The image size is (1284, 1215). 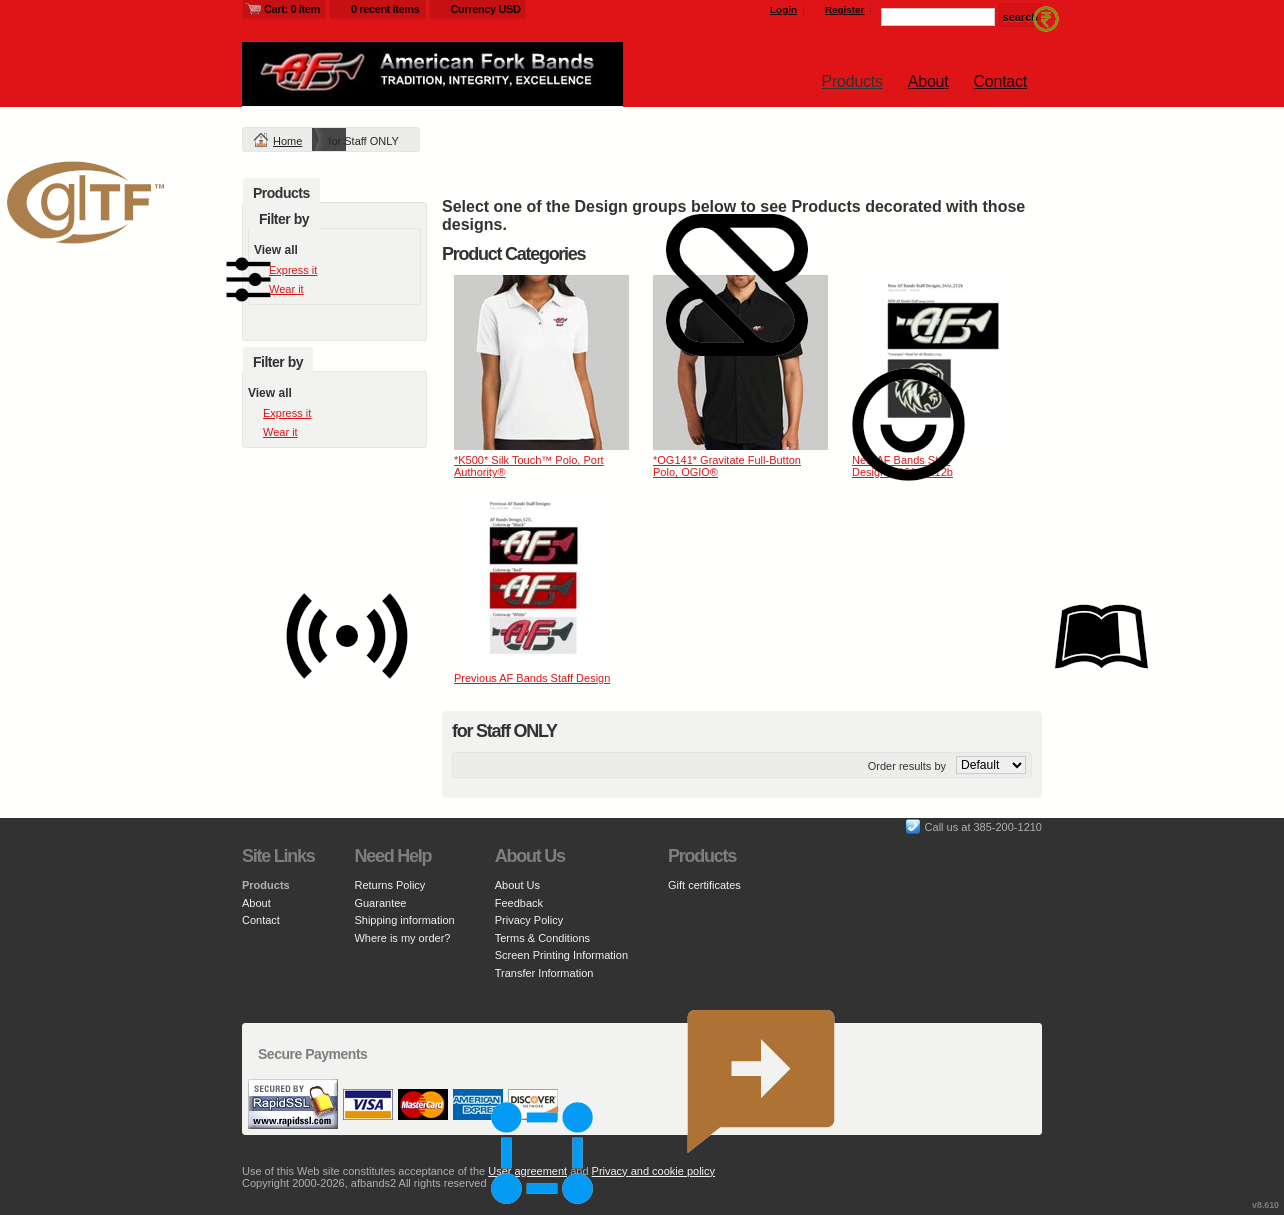 What do you see at coordinates (1101, 636) in the screenshot?
I see `visit Leanpub publishing platform` at bounding box center [1101, 636].